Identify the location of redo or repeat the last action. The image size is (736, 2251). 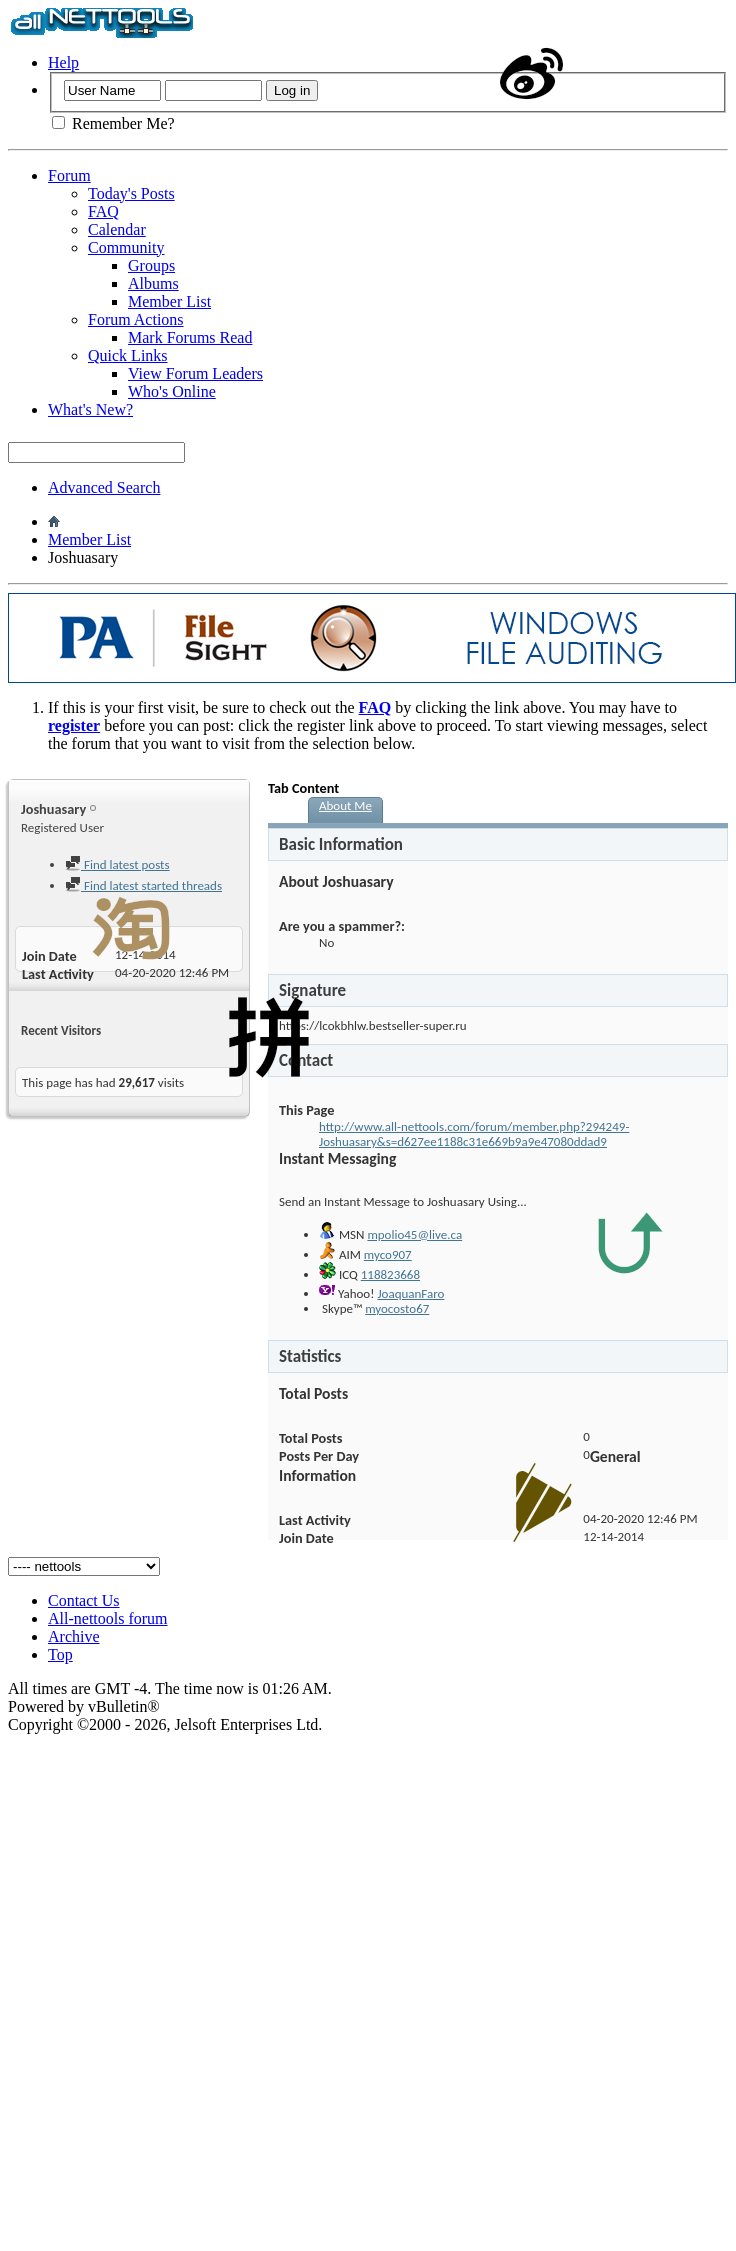
(627, 1244).